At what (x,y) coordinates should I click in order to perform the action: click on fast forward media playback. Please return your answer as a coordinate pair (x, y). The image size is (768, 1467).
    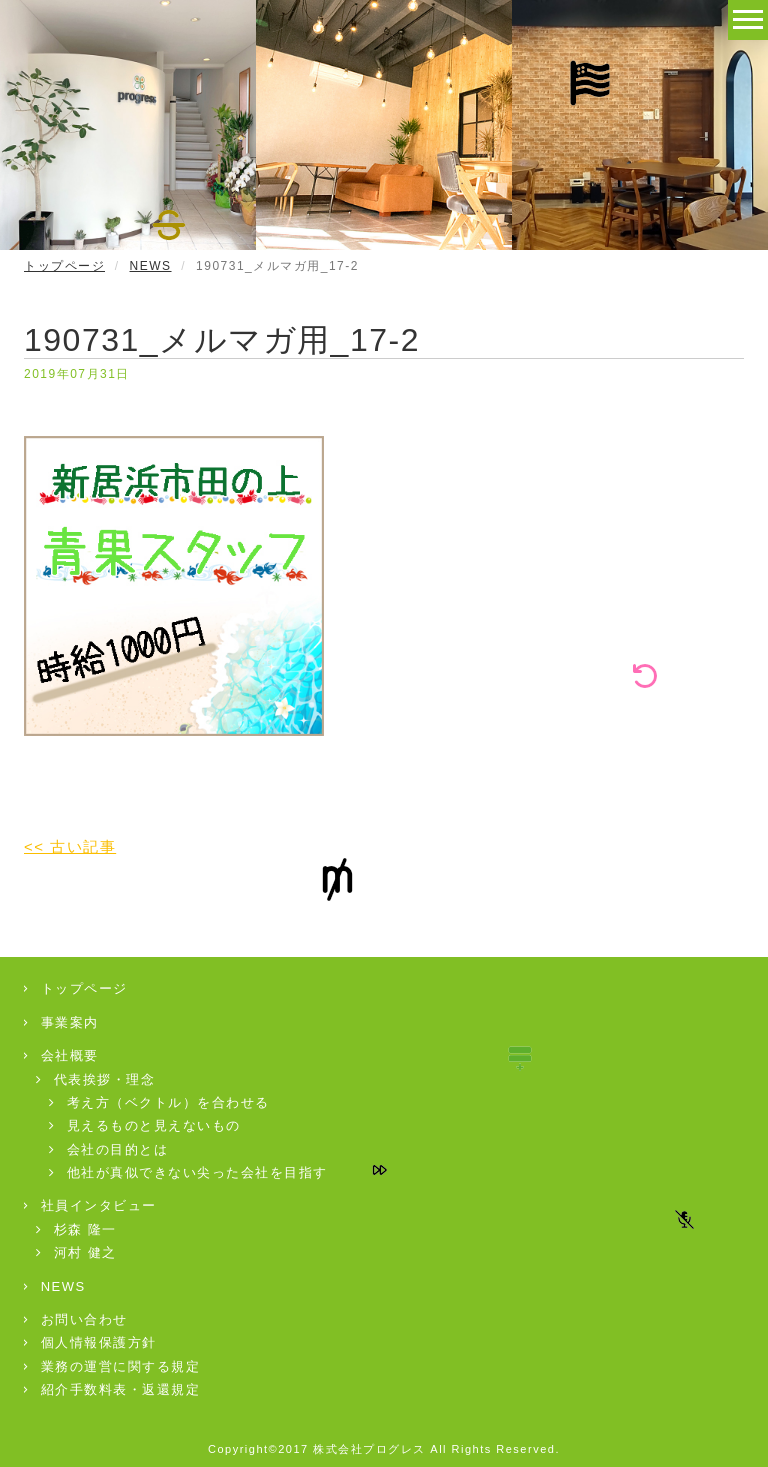
    Looking at the image, I should click on (379, 1170).